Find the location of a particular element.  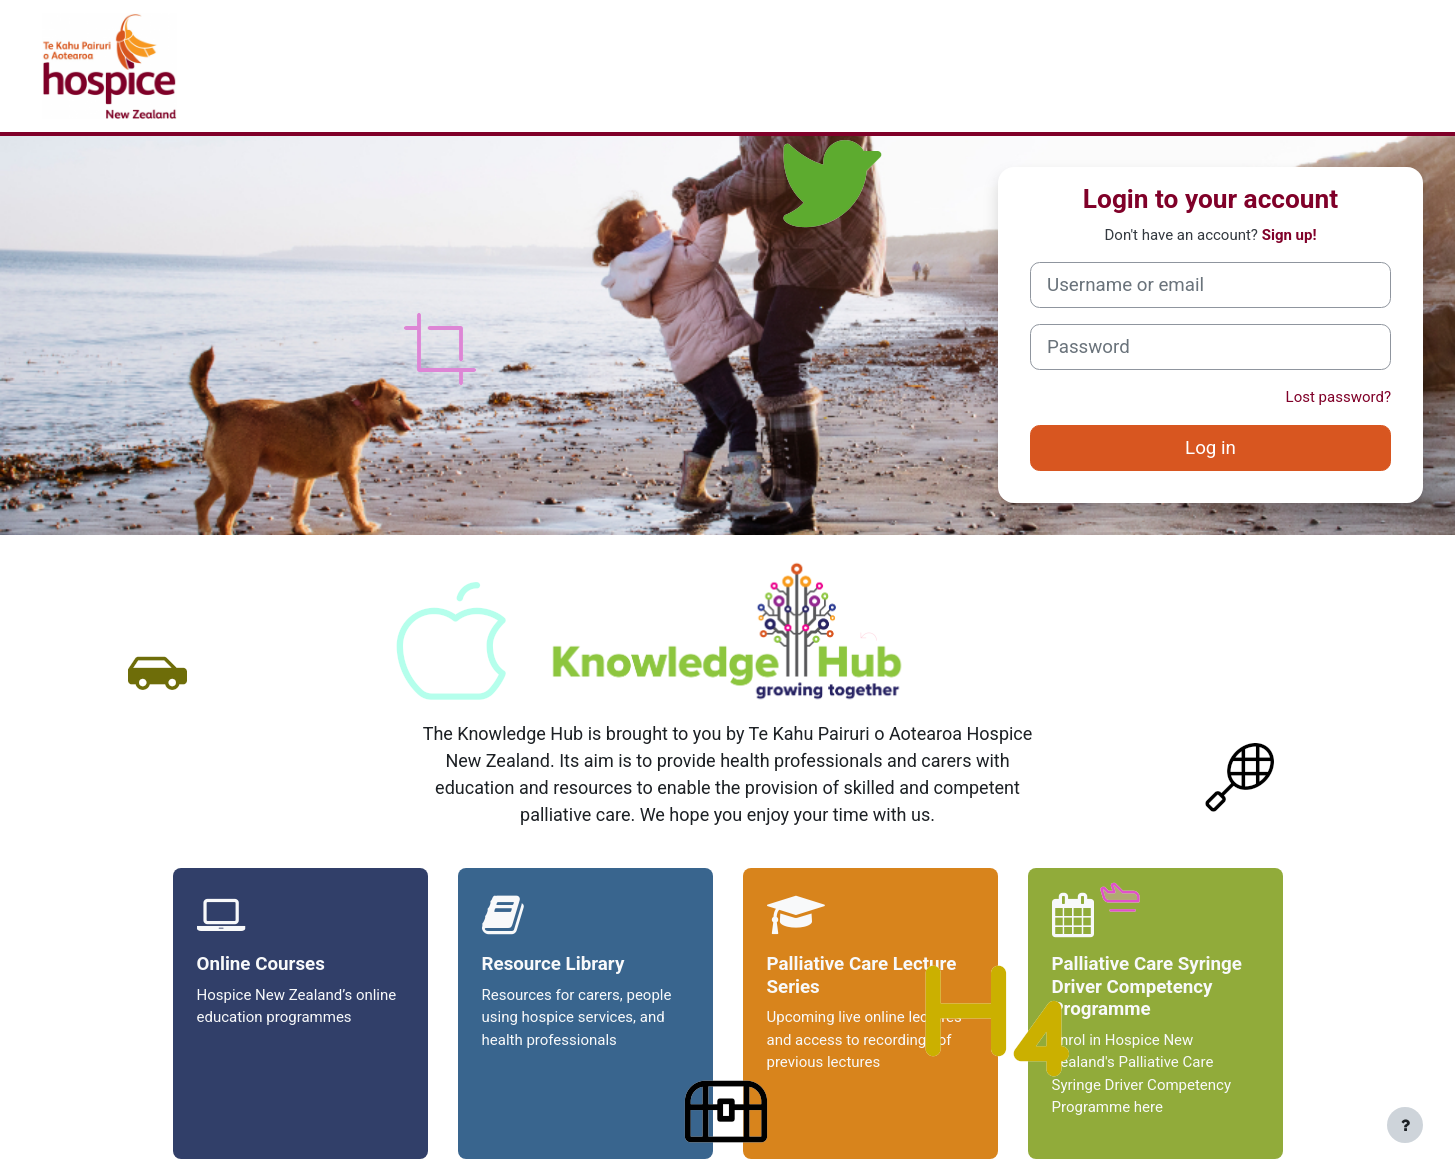

access tennis or racquet sports features is located at coordinates (1238, 778).